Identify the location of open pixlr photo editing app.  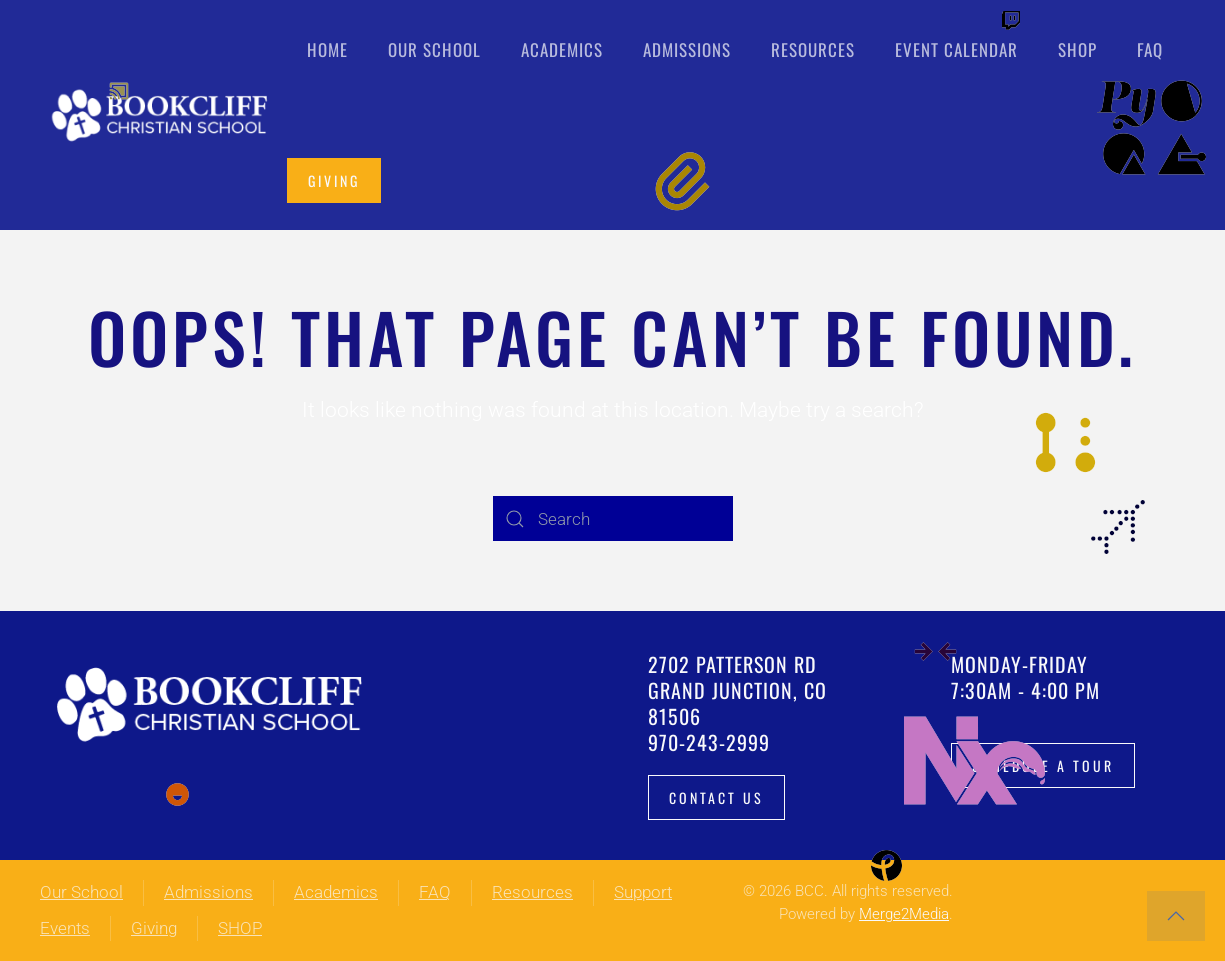
(886, 865).